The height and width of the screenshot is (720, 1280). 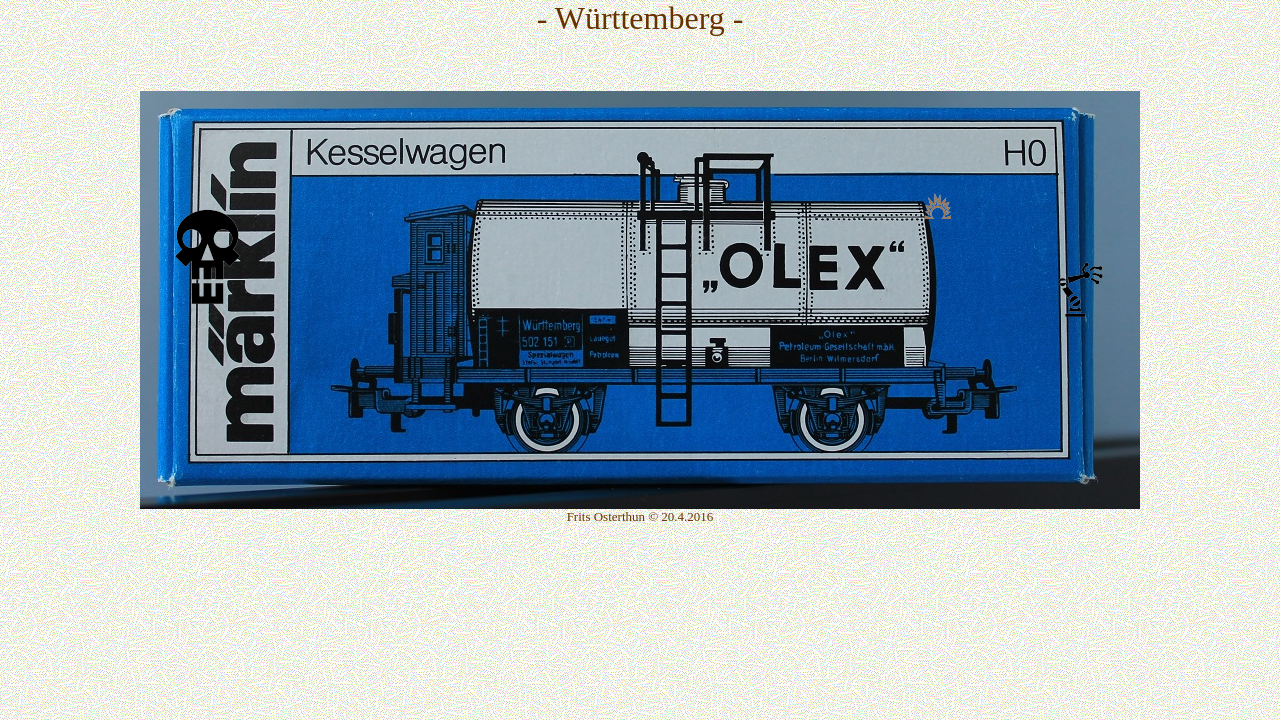 What do you see at coordinates (1078, 288) in the screenshot?
I see `access robotic or automation controls` at bounding box center [1078, 288].